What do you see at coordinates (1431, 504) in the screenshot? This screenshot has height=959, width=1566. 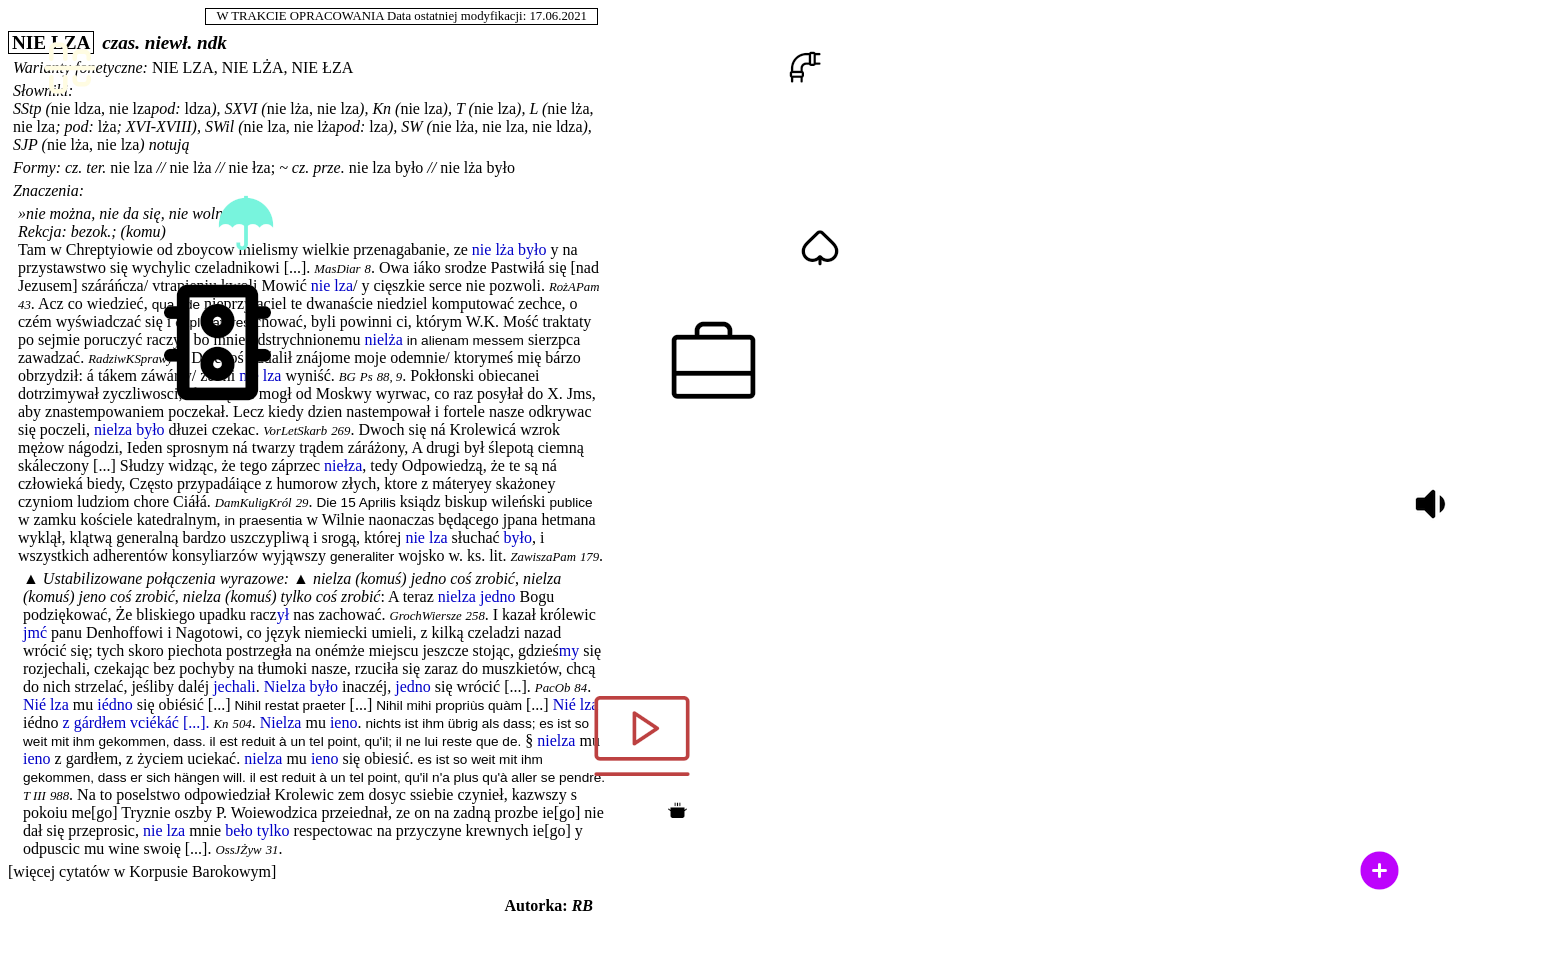 I see `decrease audio volume` at bounding box center [1431, 504].